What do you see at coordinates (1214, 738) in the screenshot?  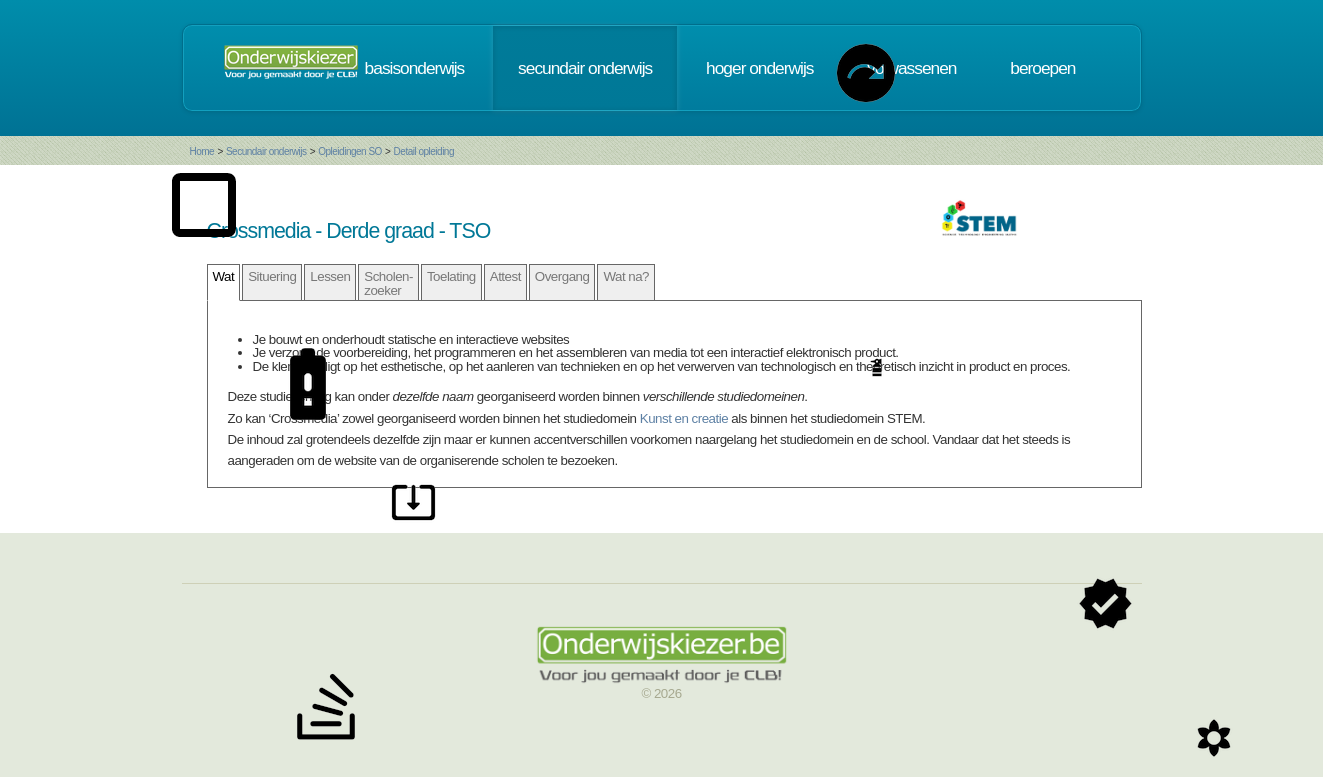 I see `apply a vintage or retro photo filter` at bounding box center [1214, 738].